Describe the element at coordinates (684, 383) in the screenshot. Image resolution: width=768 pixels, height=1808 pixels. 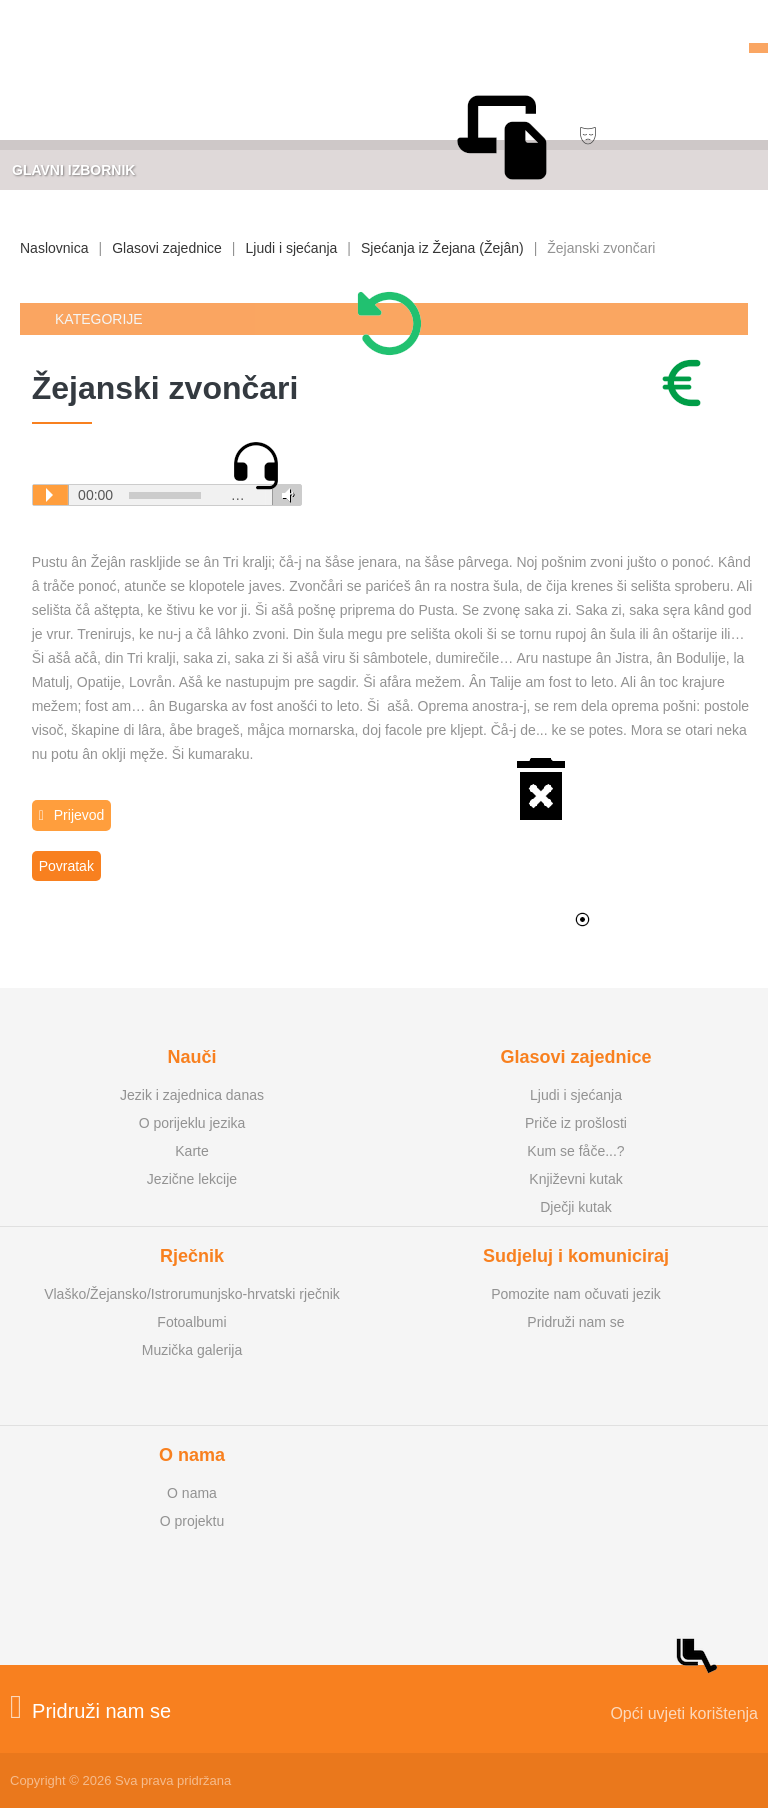
I see `view price in euros` at that location.